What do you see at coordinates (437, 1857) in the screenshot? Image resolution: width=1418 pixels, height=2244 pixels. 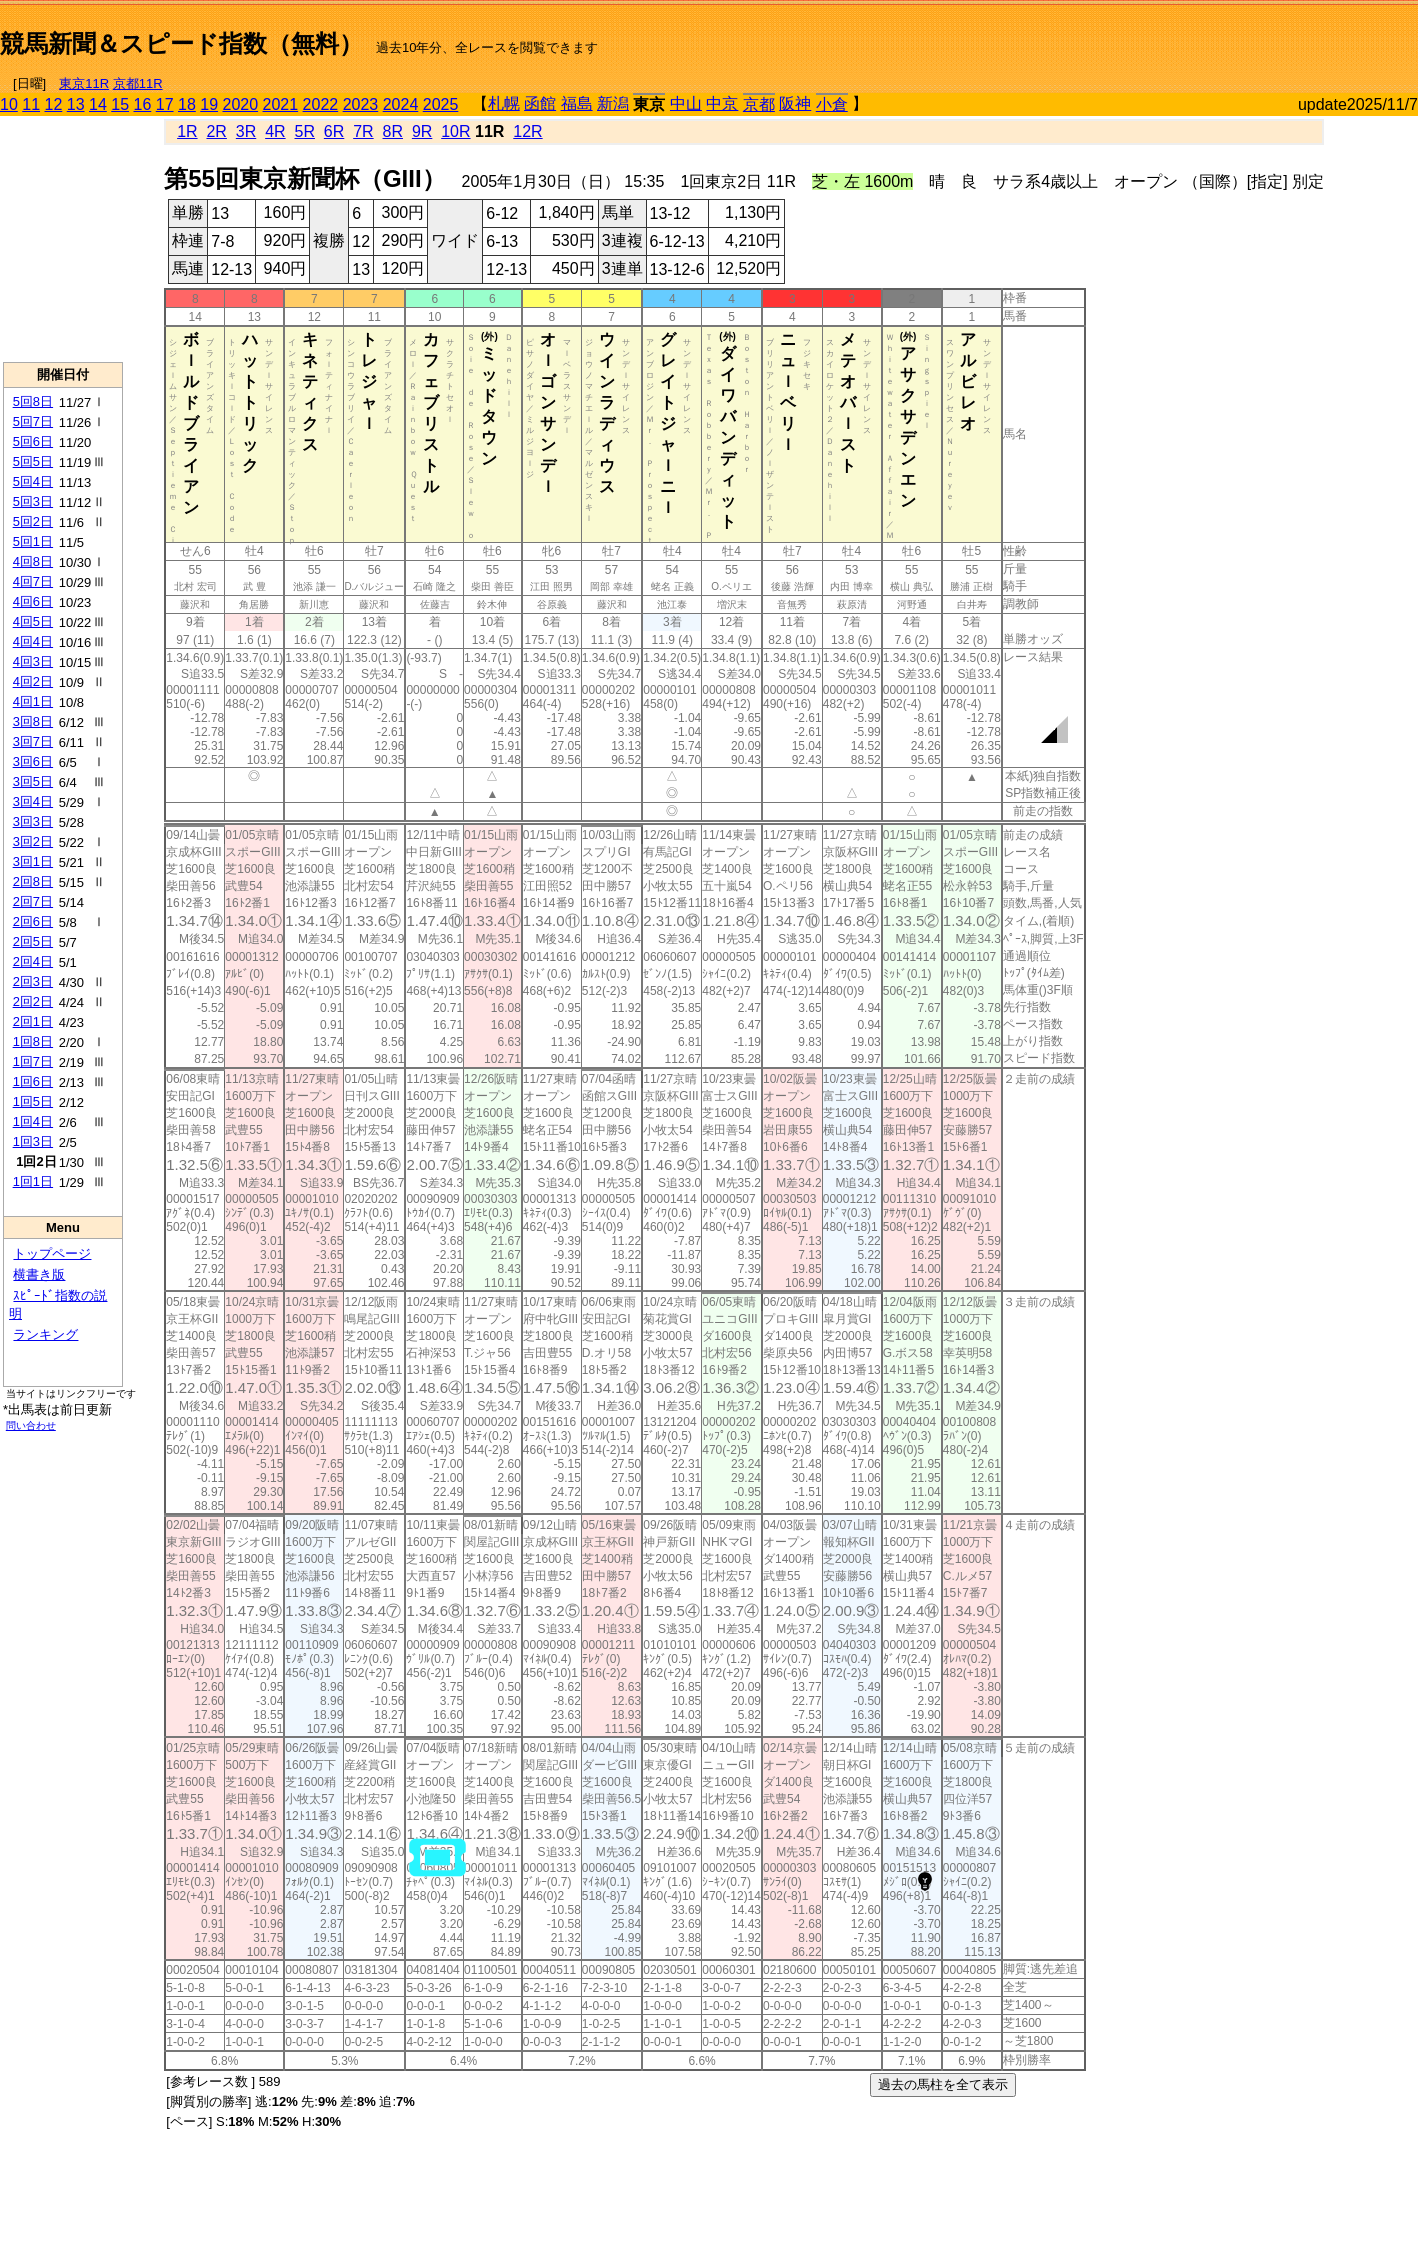 I see `view your tickets or passes` at bounding box center [437, 1857].